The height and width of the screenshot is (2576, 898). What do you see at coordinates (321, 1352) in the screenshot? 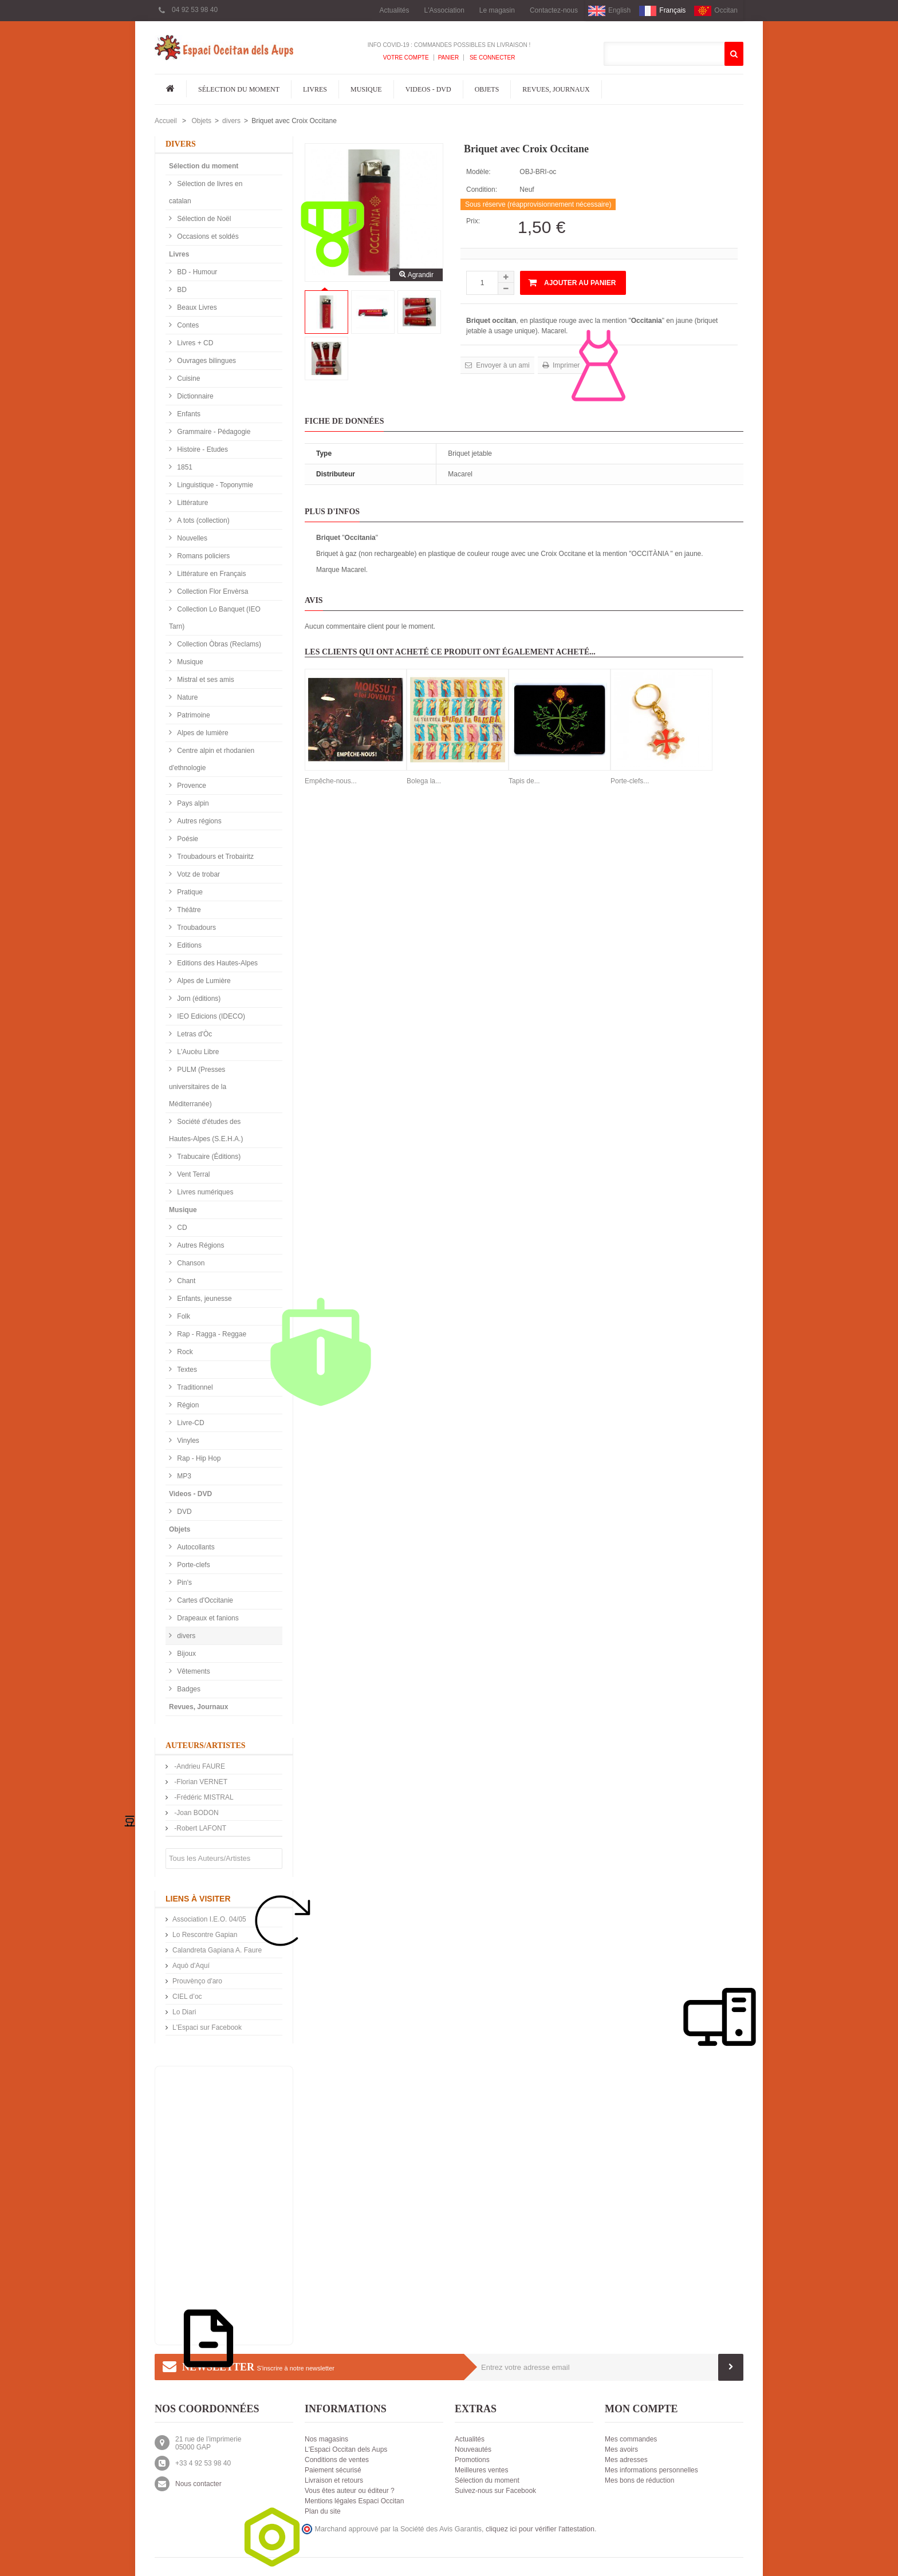
I see `access boat or ferry services` at bounding box center [321, 1352].